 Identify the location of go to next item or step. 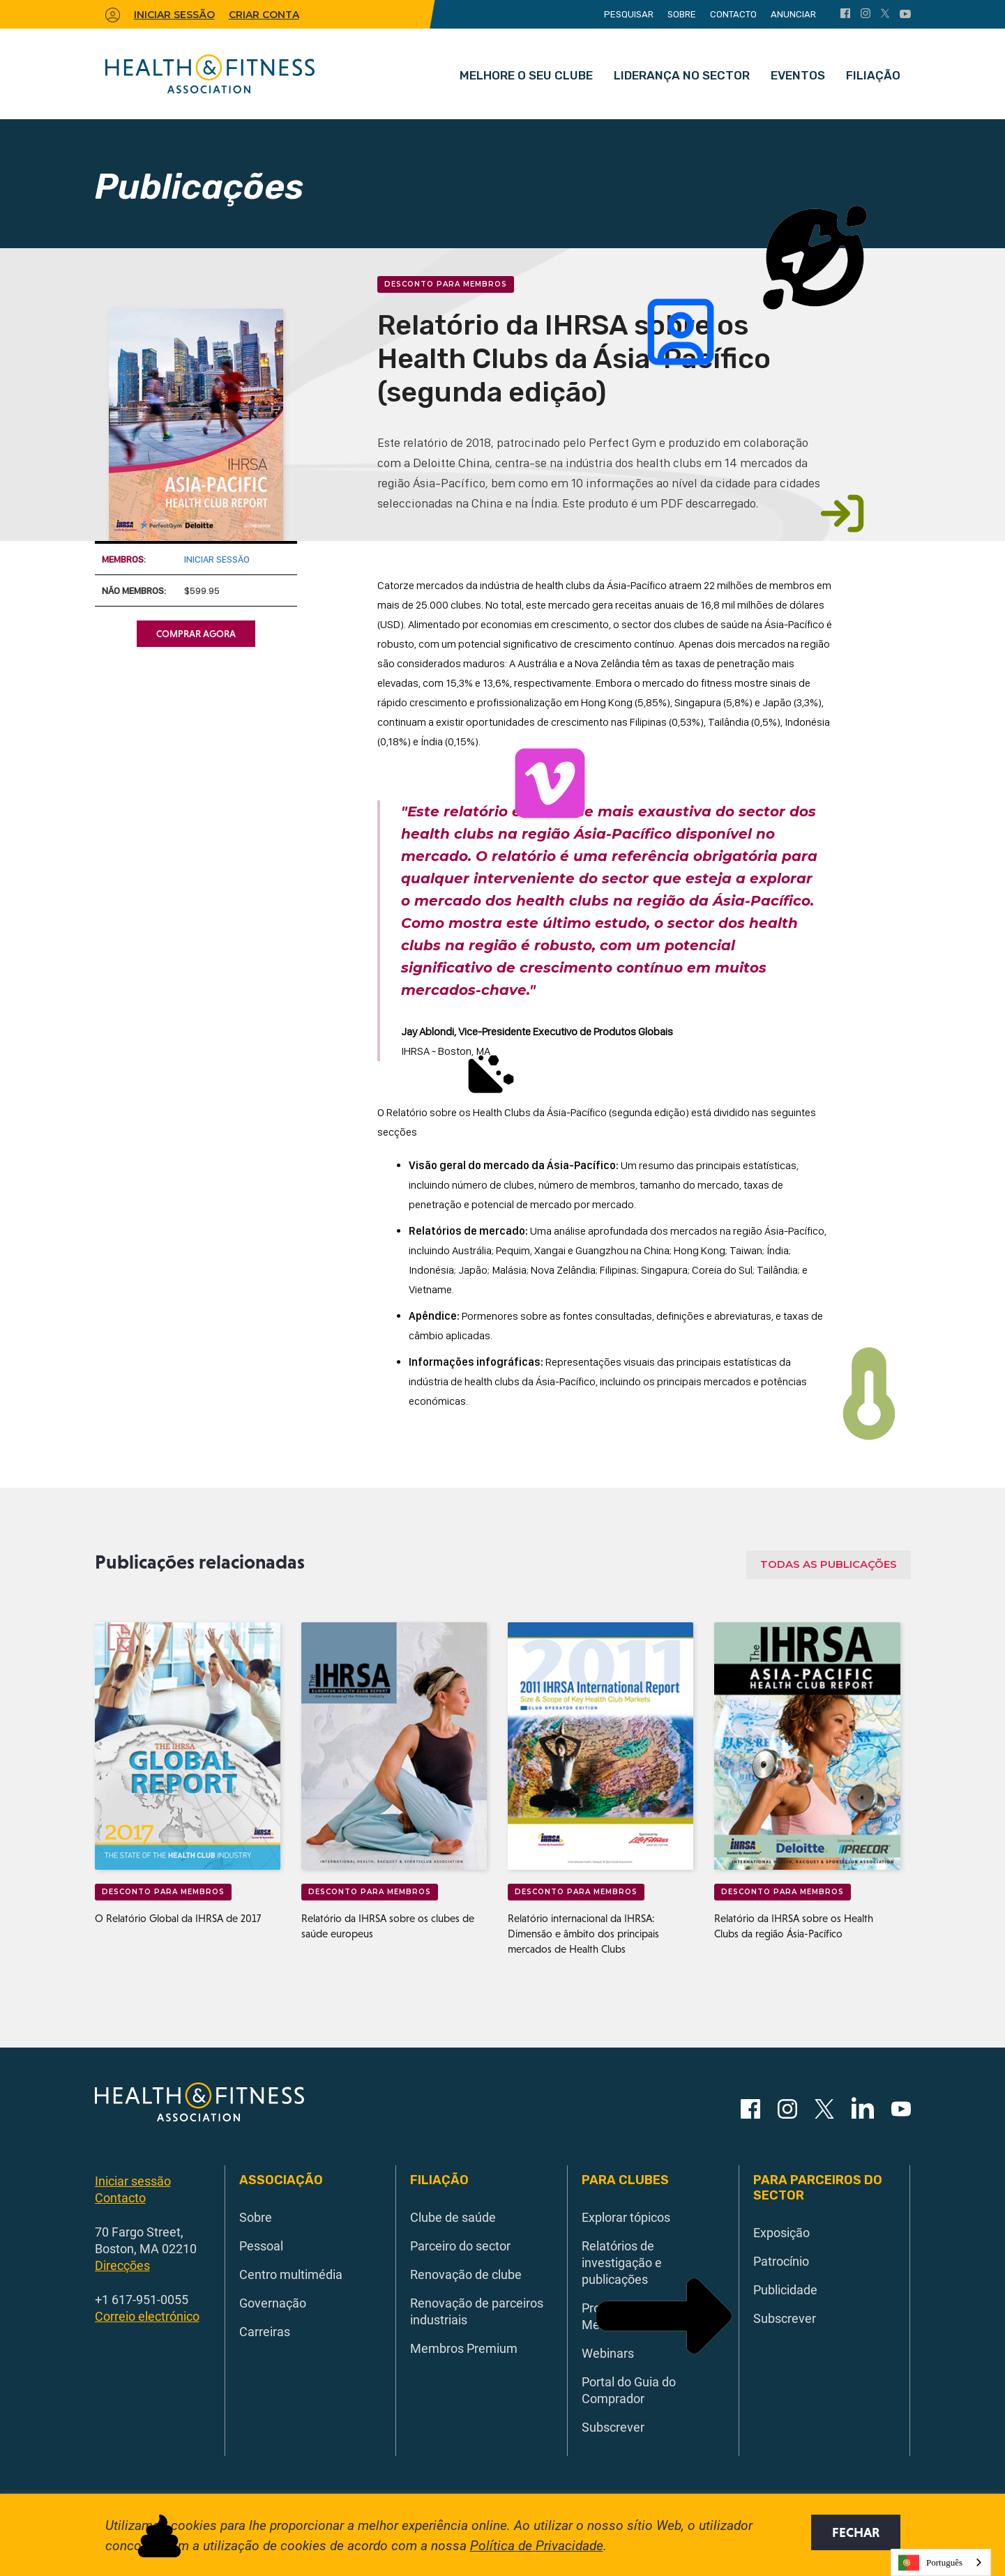
(664, 2316).